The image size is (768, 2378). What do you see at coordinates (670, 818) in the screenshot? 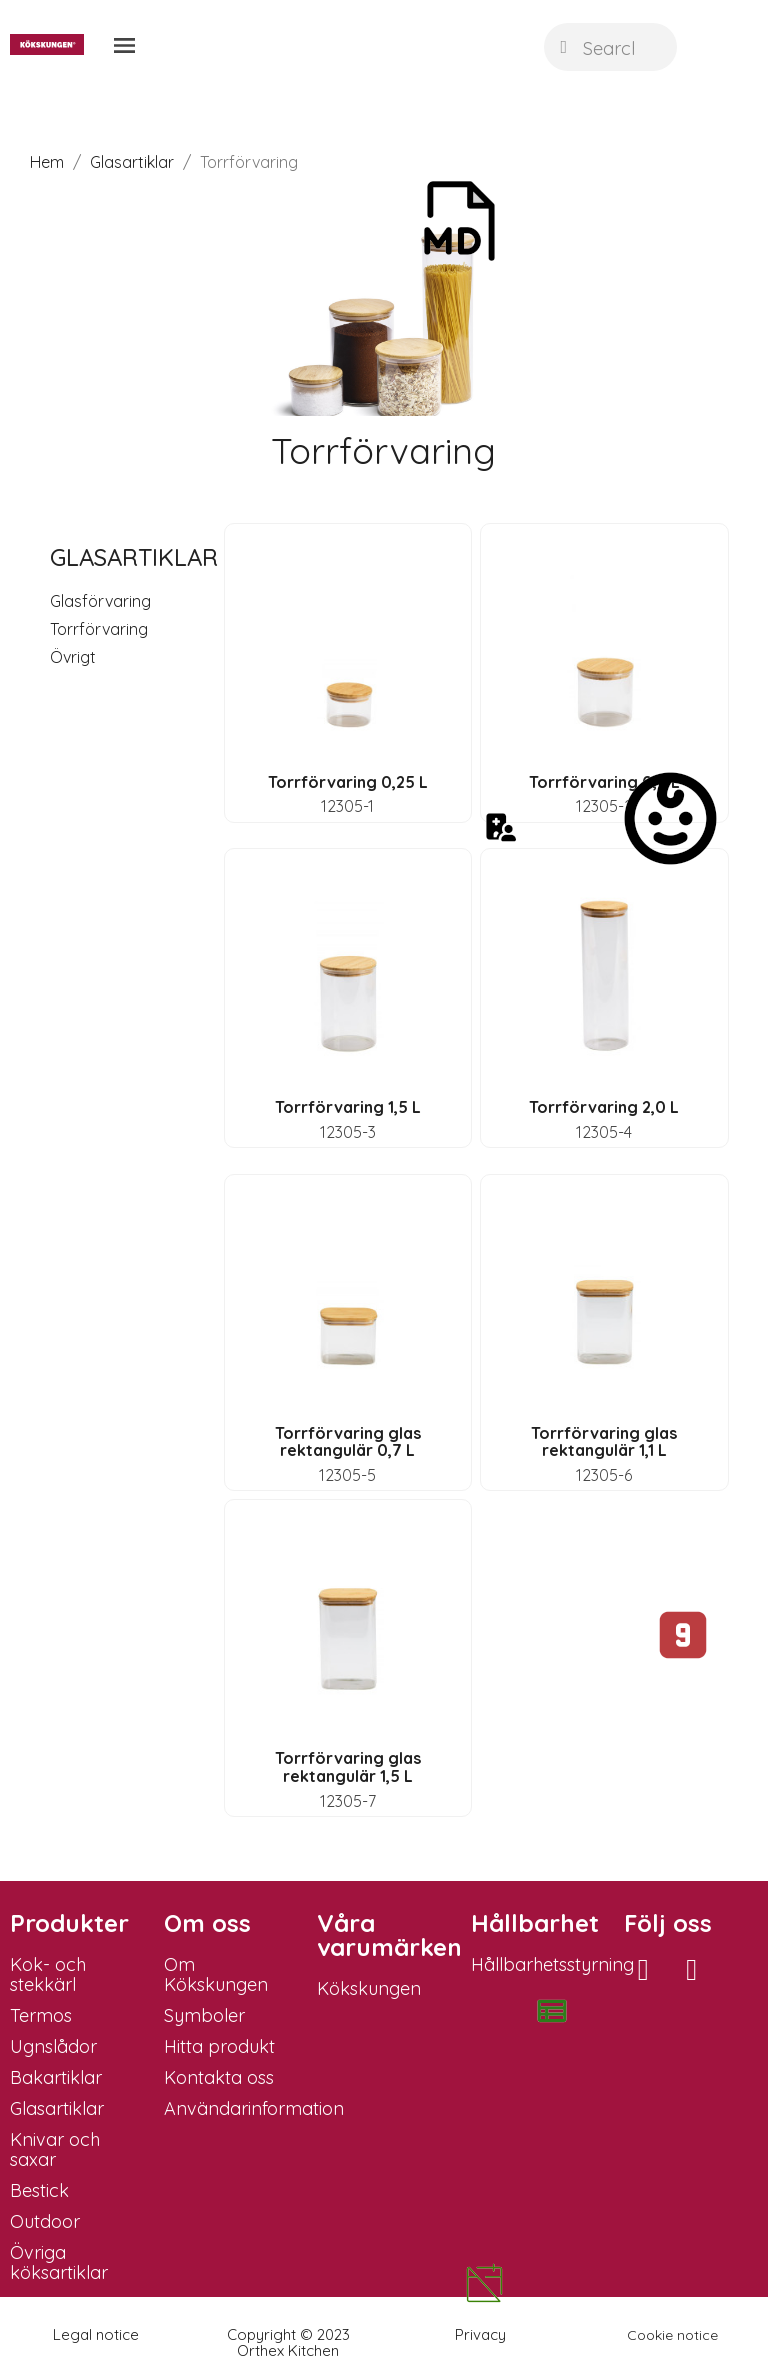
I see `access baby or infant-related features` at bounding box center [670, 818].